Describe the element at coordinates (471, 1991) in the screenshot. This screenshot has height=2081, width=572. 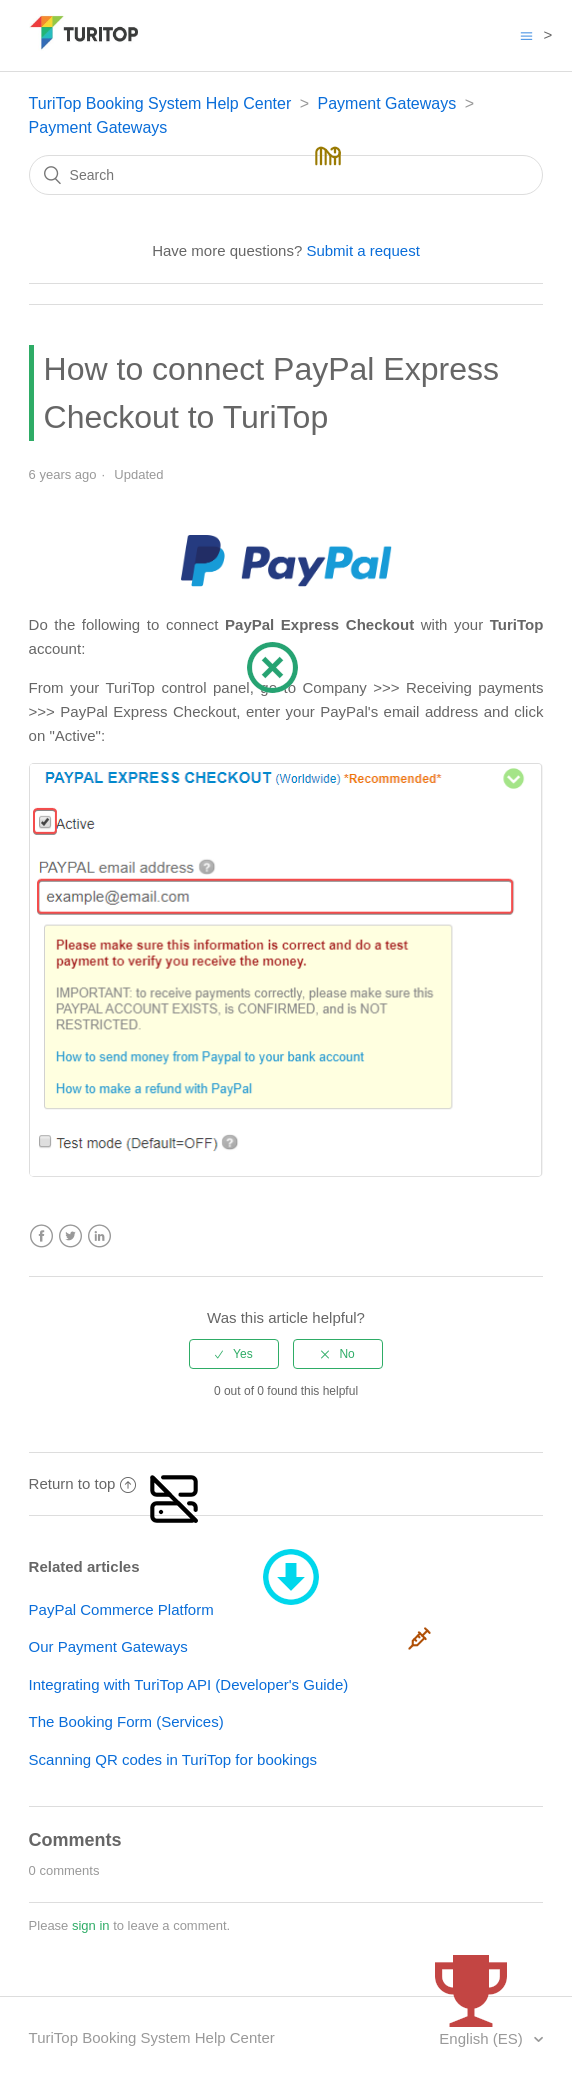
I see `view achievements or awards` at that location.